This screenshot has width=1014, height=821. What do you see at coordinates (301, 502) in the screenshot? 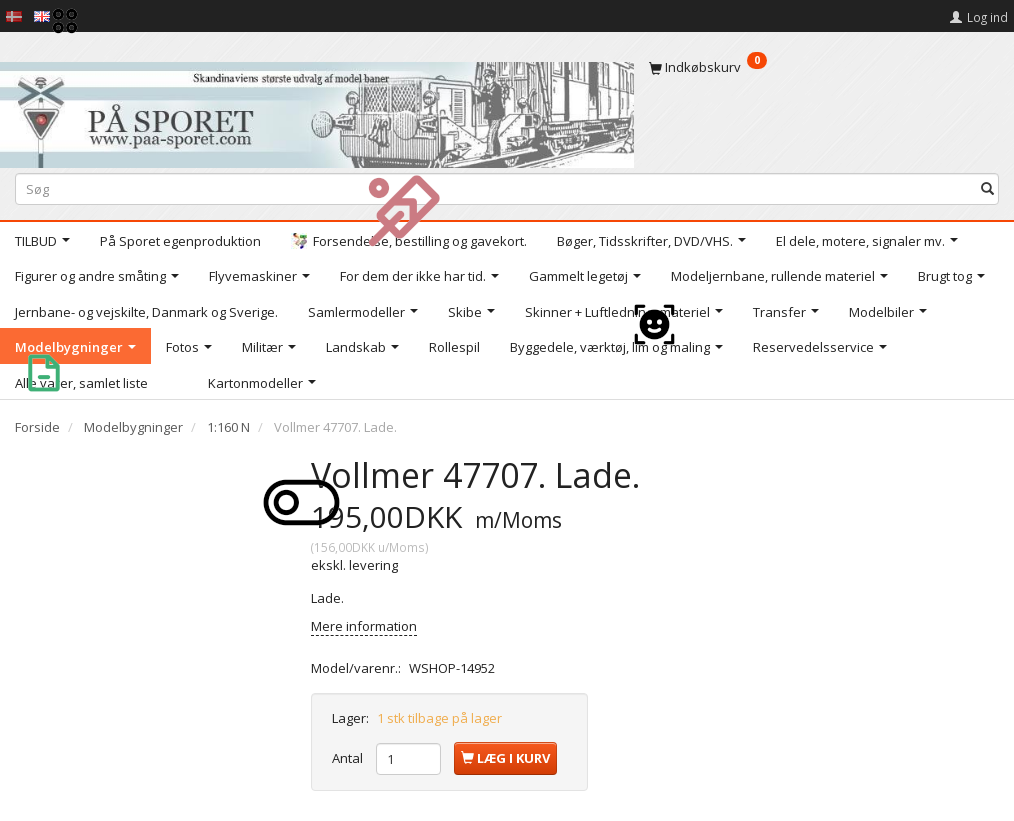
I see `toggle switch in off position` at bounding box center [301, 502].